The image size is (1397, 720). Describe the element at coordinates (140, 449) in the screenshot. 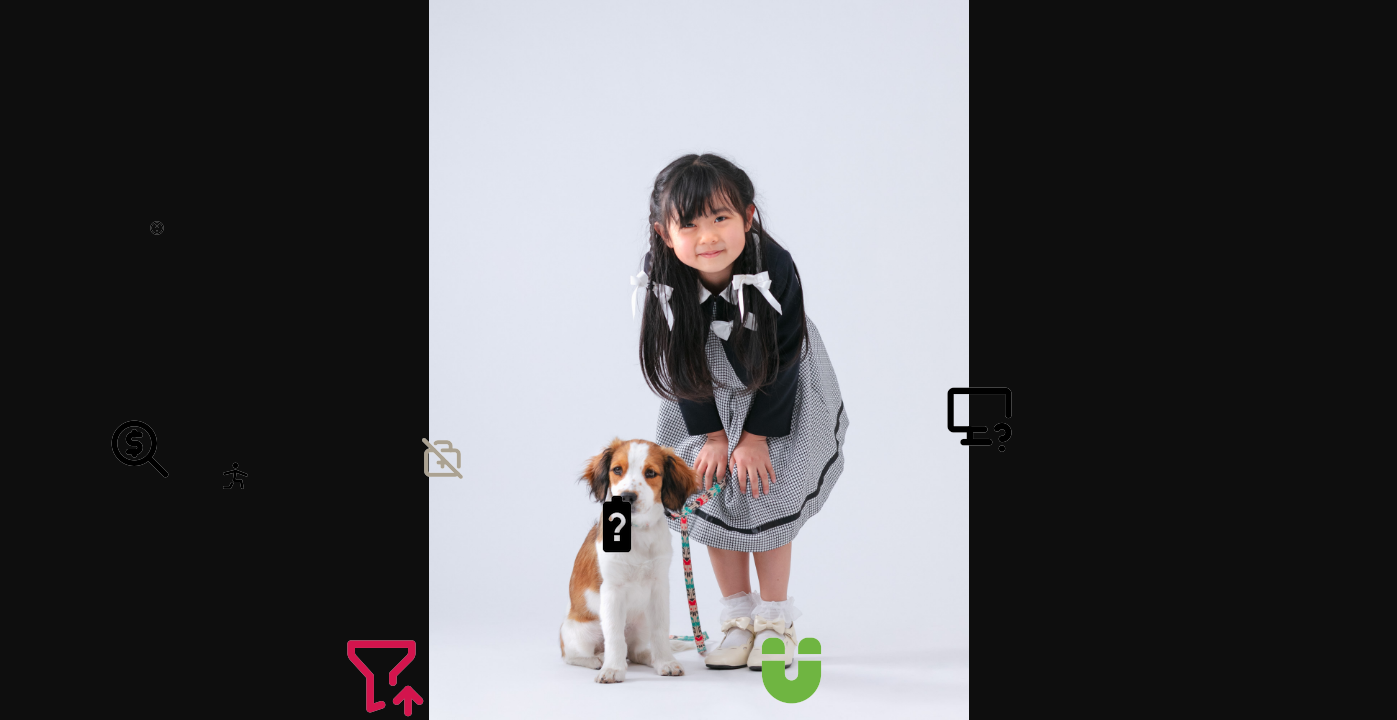

I see `search for pricing or cost information` at that location.